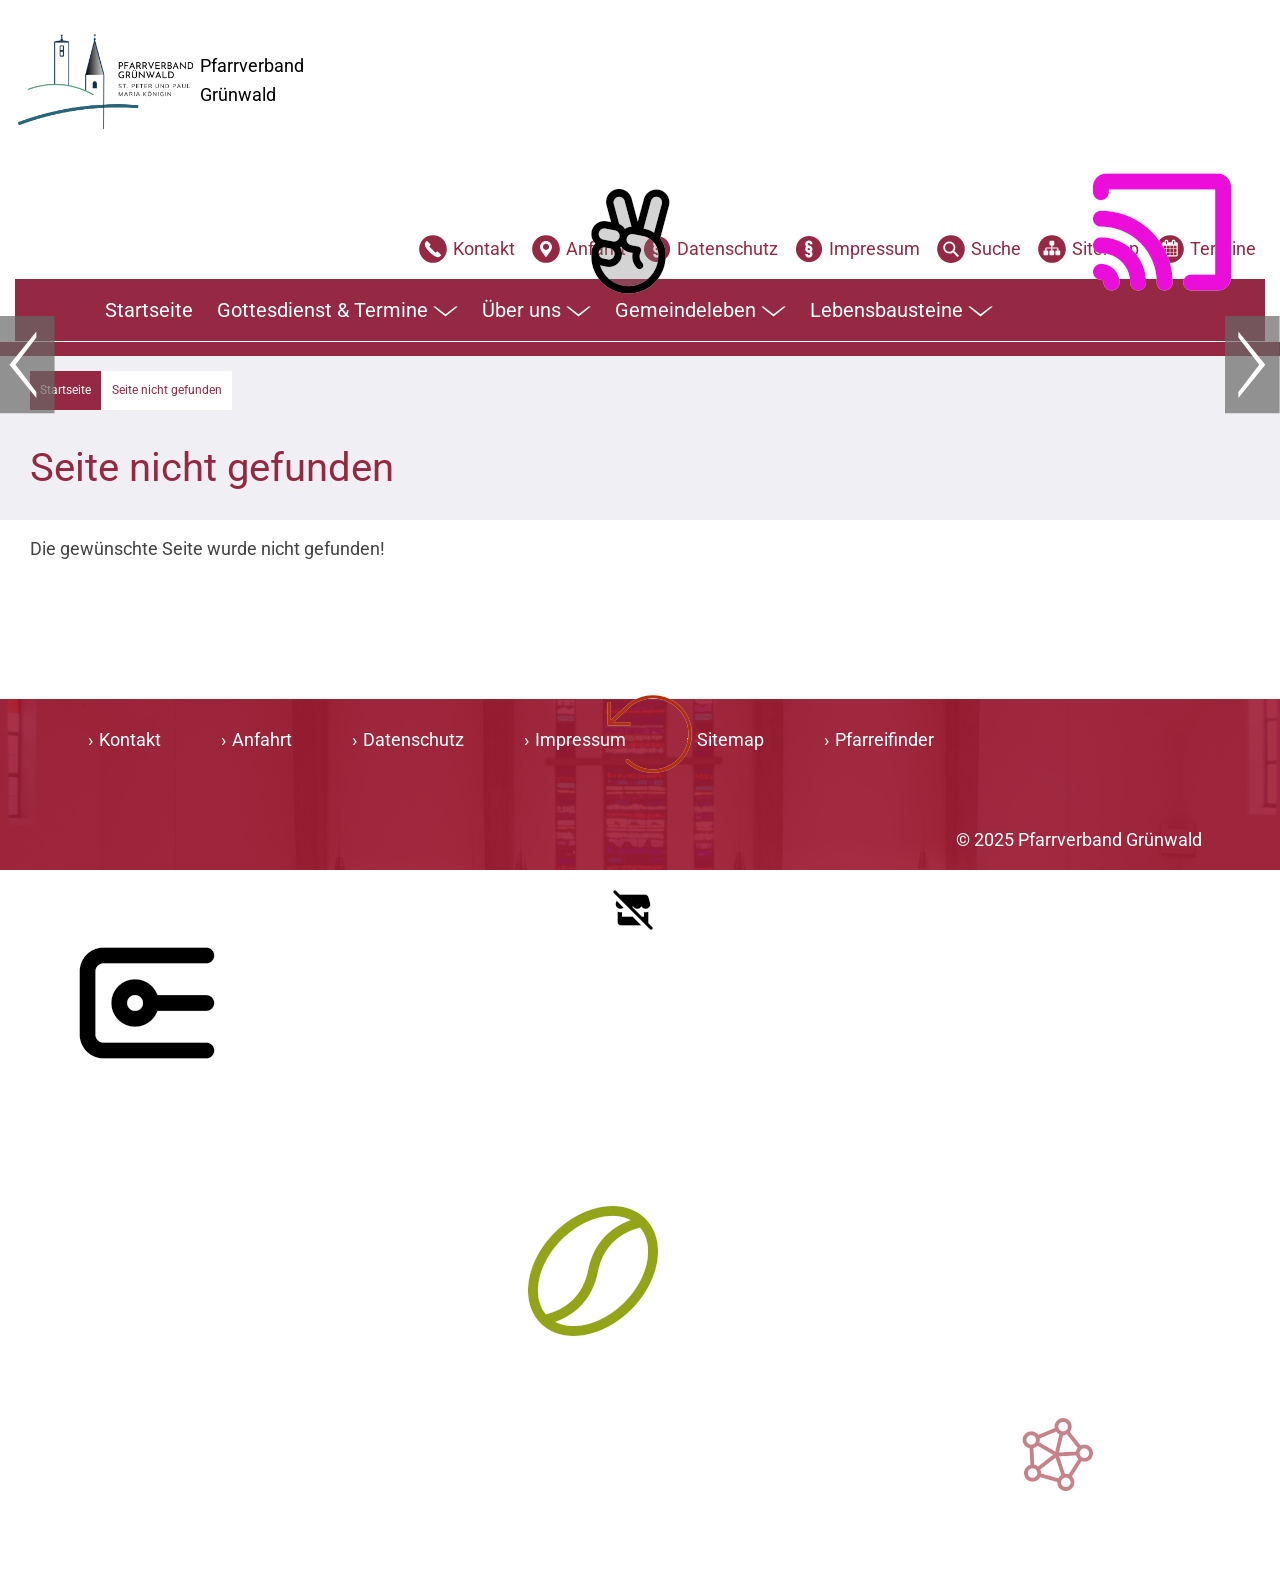 The image size is (1280, 1590). Describe the element at coordinates (1162, 232) in the screenshot. I see `cast your screen to another device` at that location.